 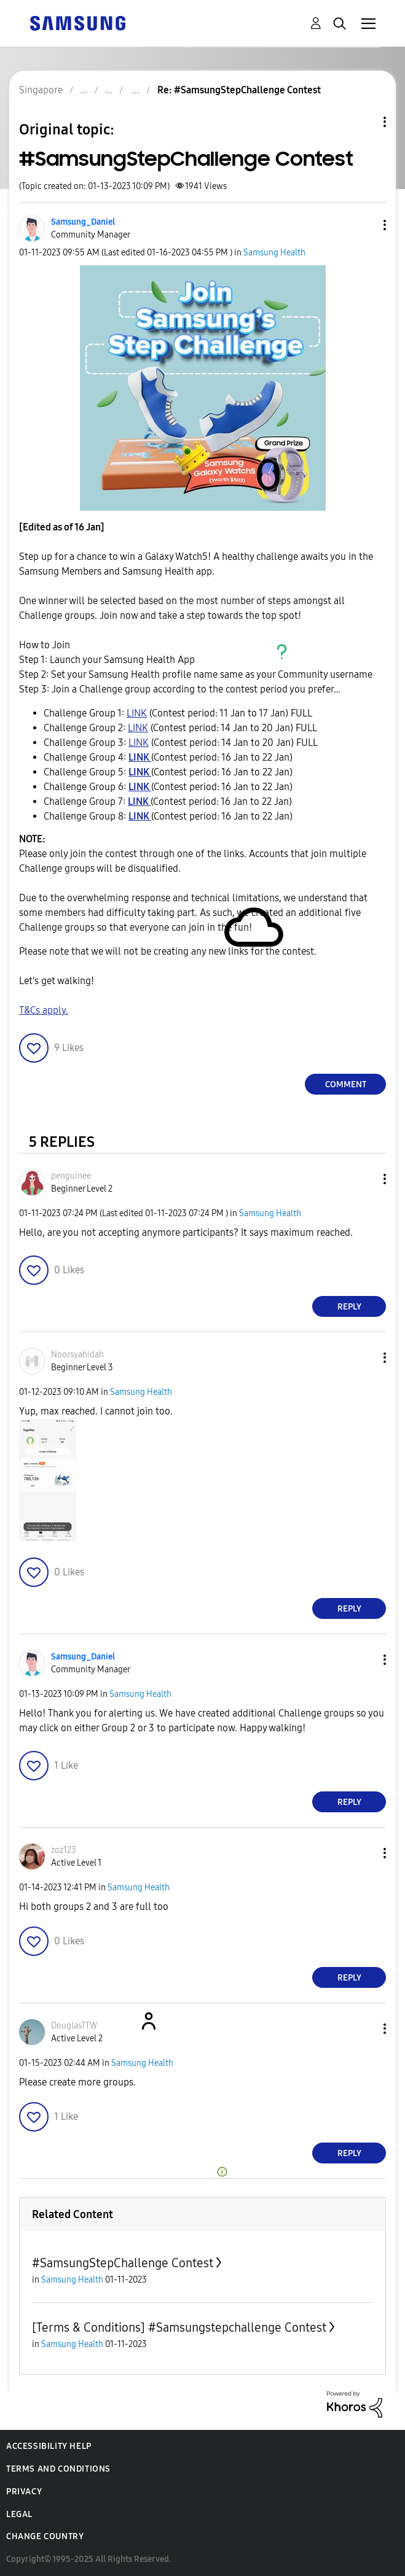 What do you see at coordinates (149, 2021) in the screenshot?
I see `view your profile` at bounding box center [149, 2021].